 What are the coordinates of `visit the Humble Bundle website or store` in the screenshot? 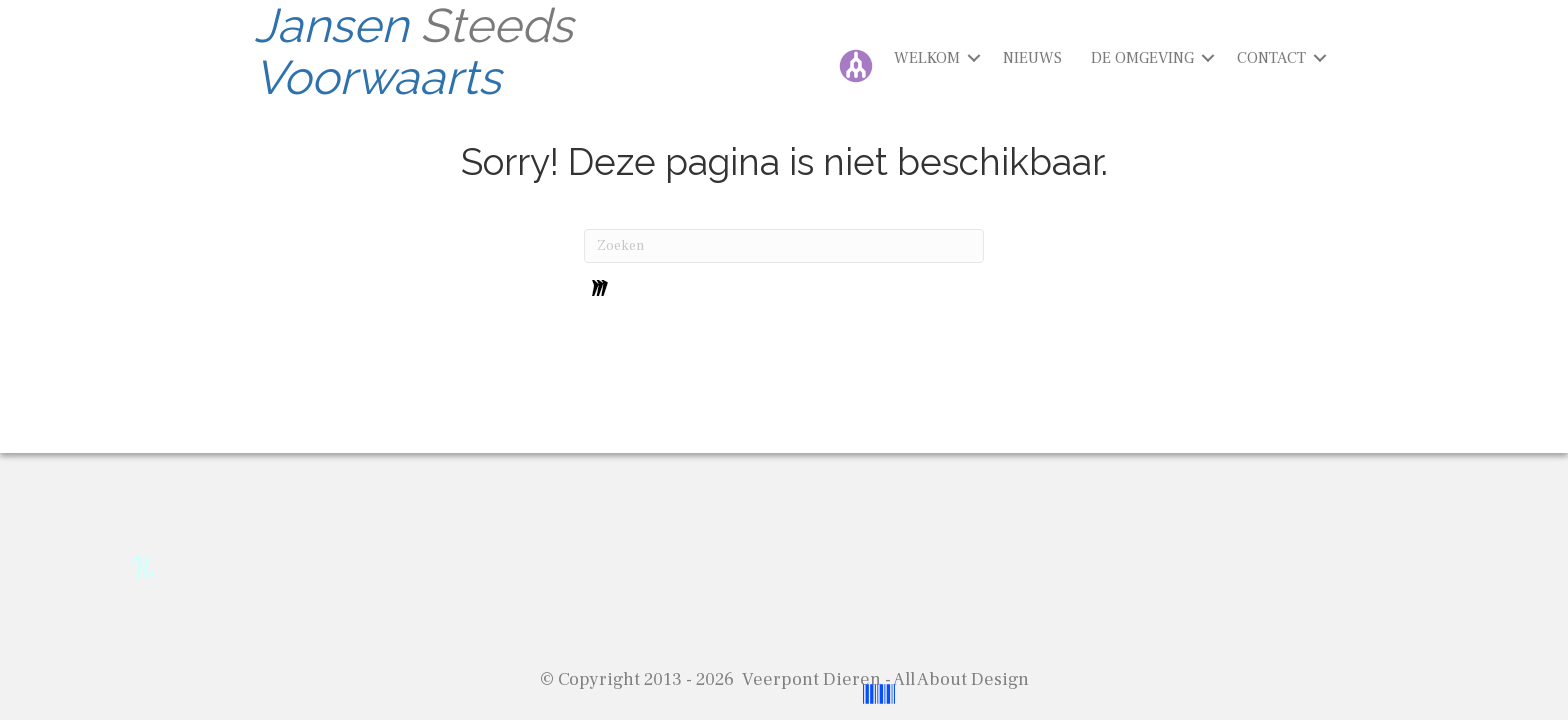 It's located at (143, 567).